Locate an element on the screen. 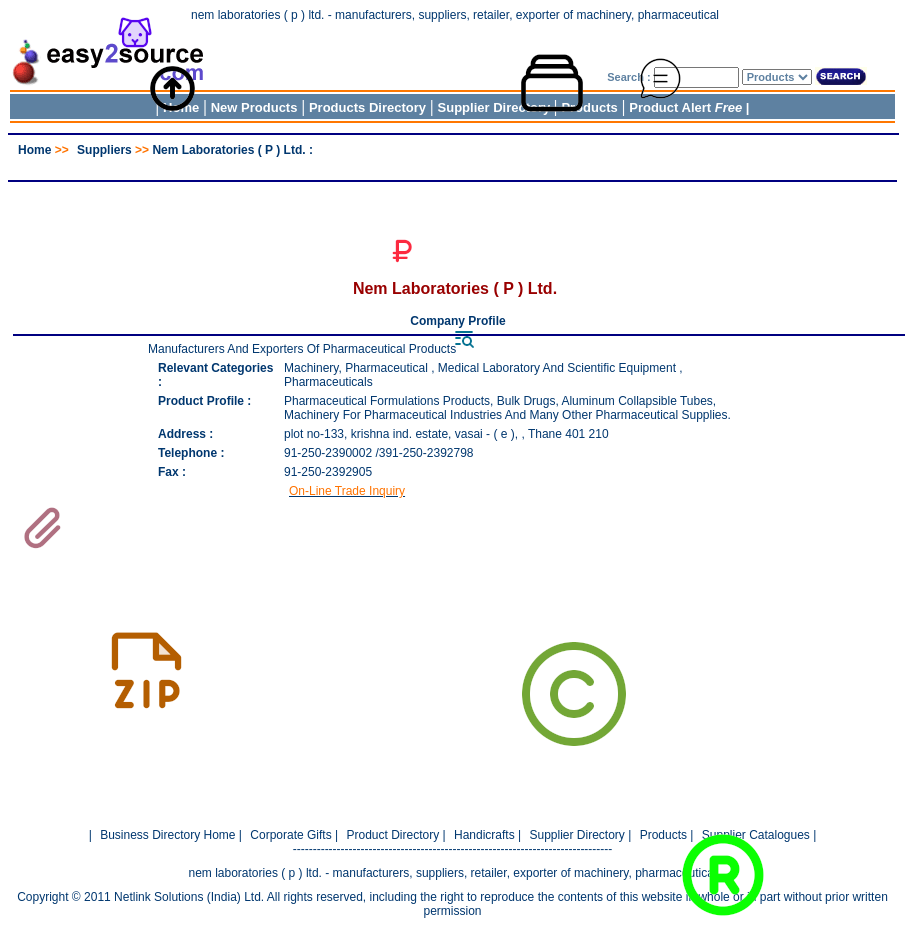  open chat or messaging is located at coordinates (660, 78).